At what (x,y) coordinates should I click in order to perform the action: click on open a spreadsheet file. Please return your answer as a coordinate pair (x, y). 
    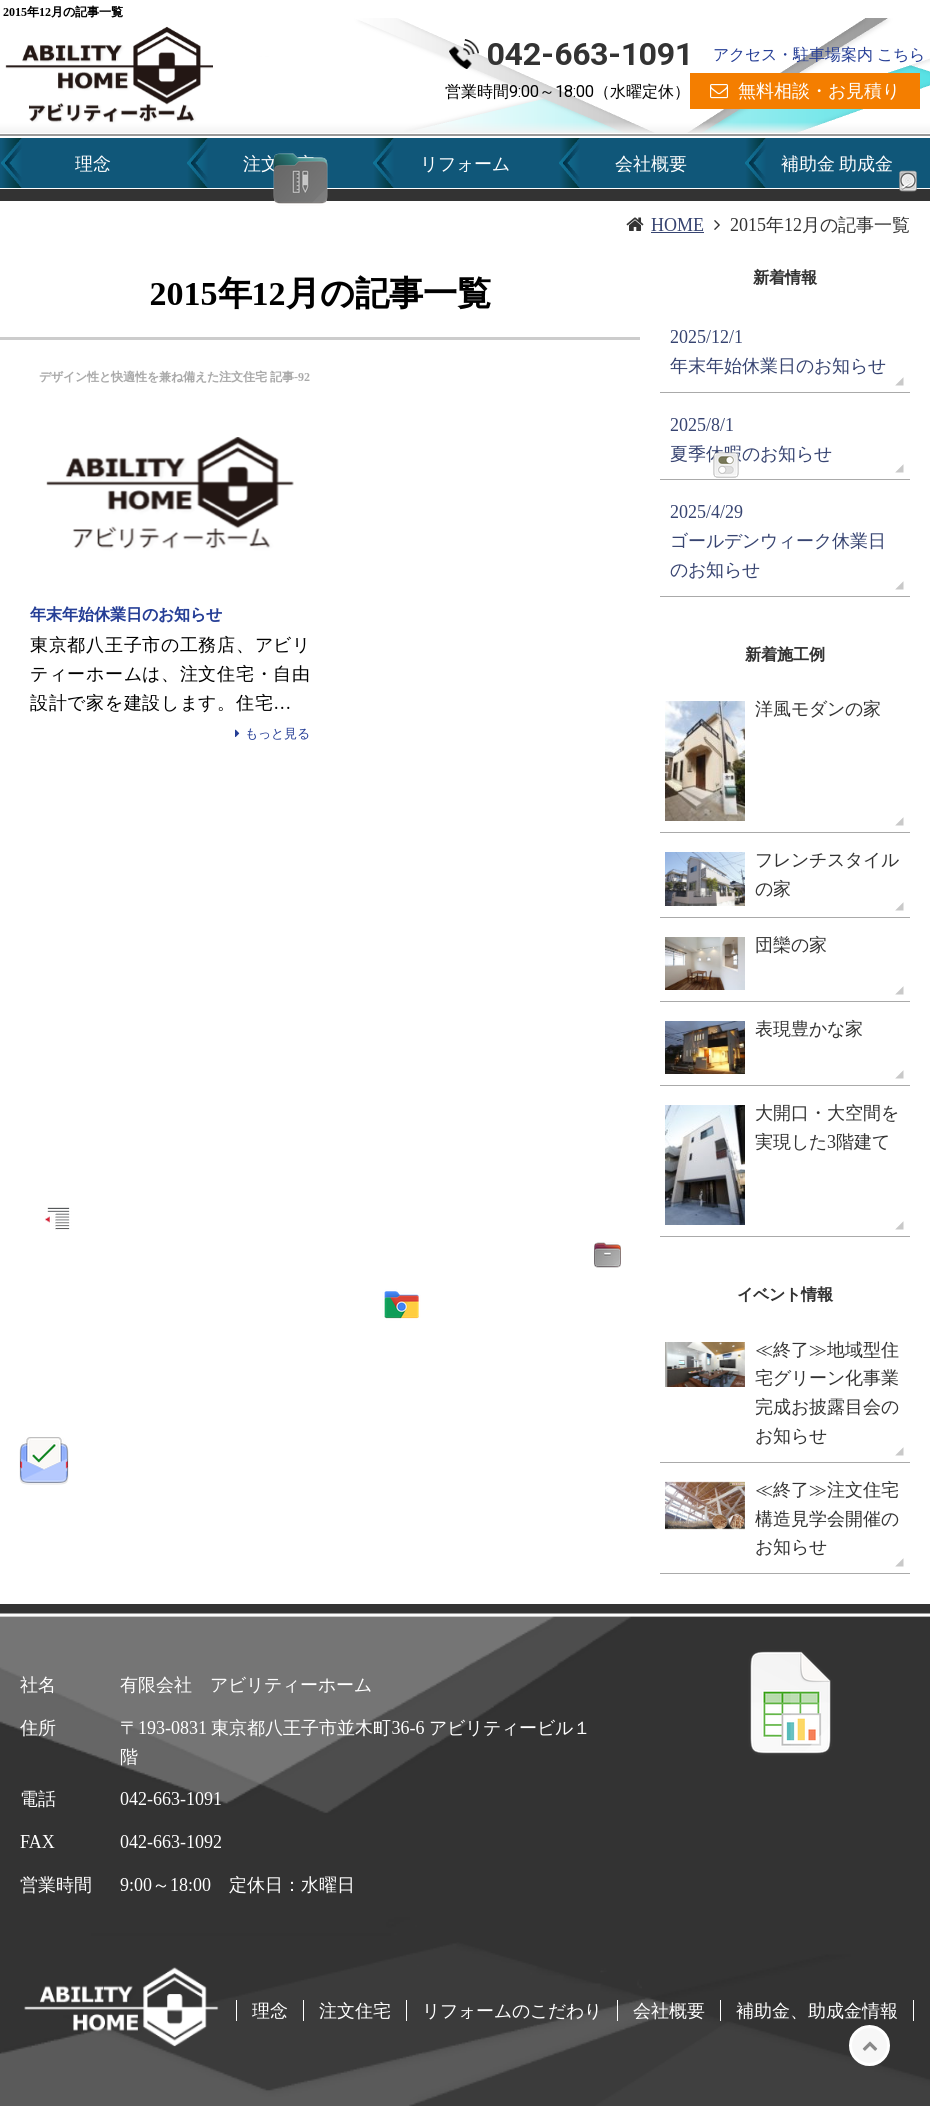
    Looking at the image, I should click on (790, 1702).